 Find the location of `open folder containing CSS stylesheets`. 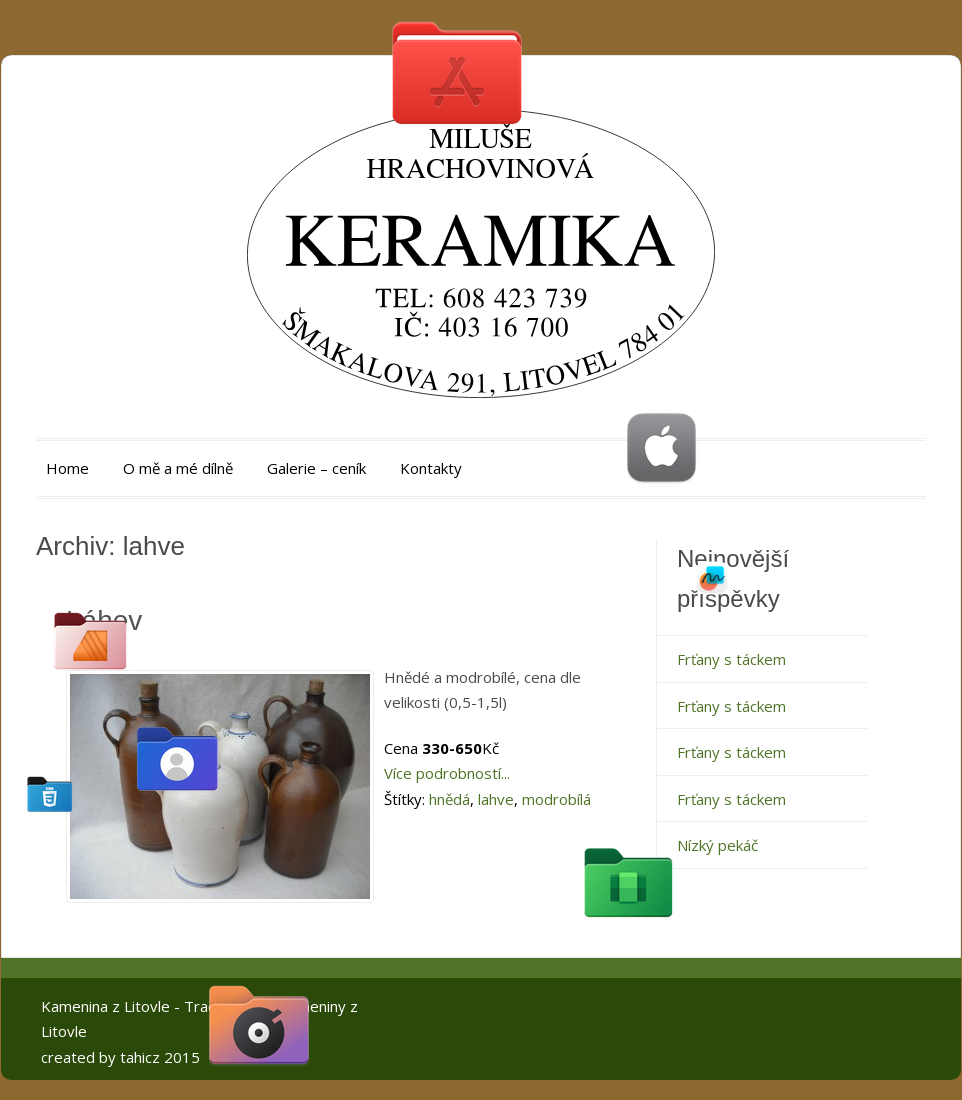

open folder containing CSS stylesheets is located at coordinates (49, 795).